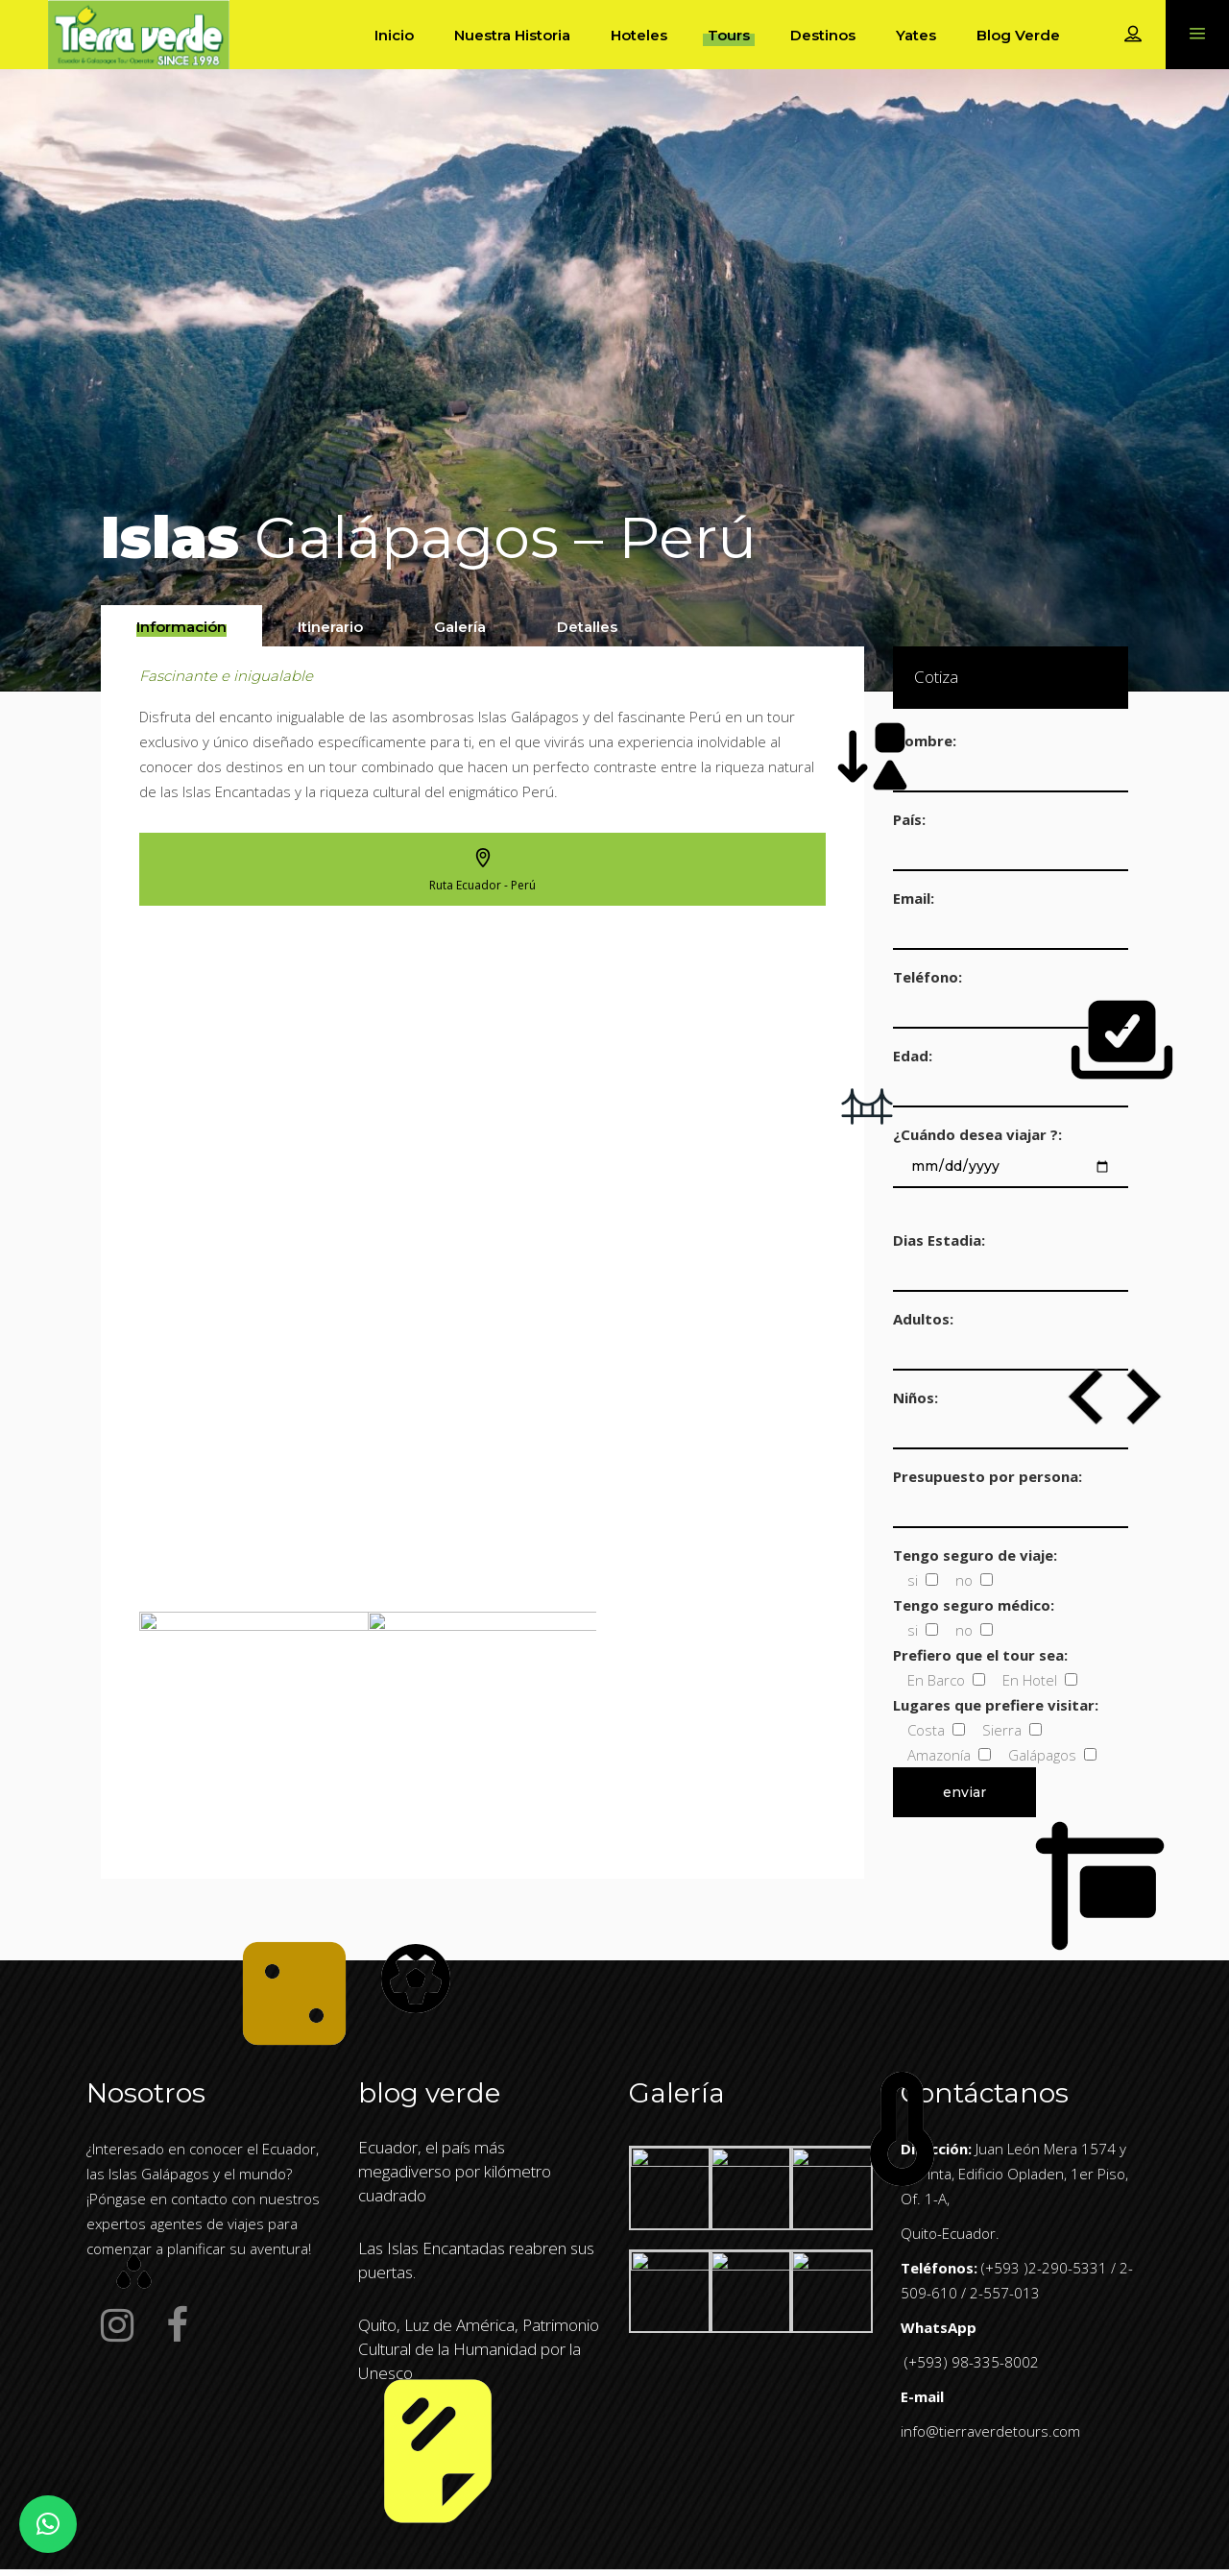  Describe the element at coordinates (1099, 1885) in the screenshot. I see `a signpost or location marker` at that location.